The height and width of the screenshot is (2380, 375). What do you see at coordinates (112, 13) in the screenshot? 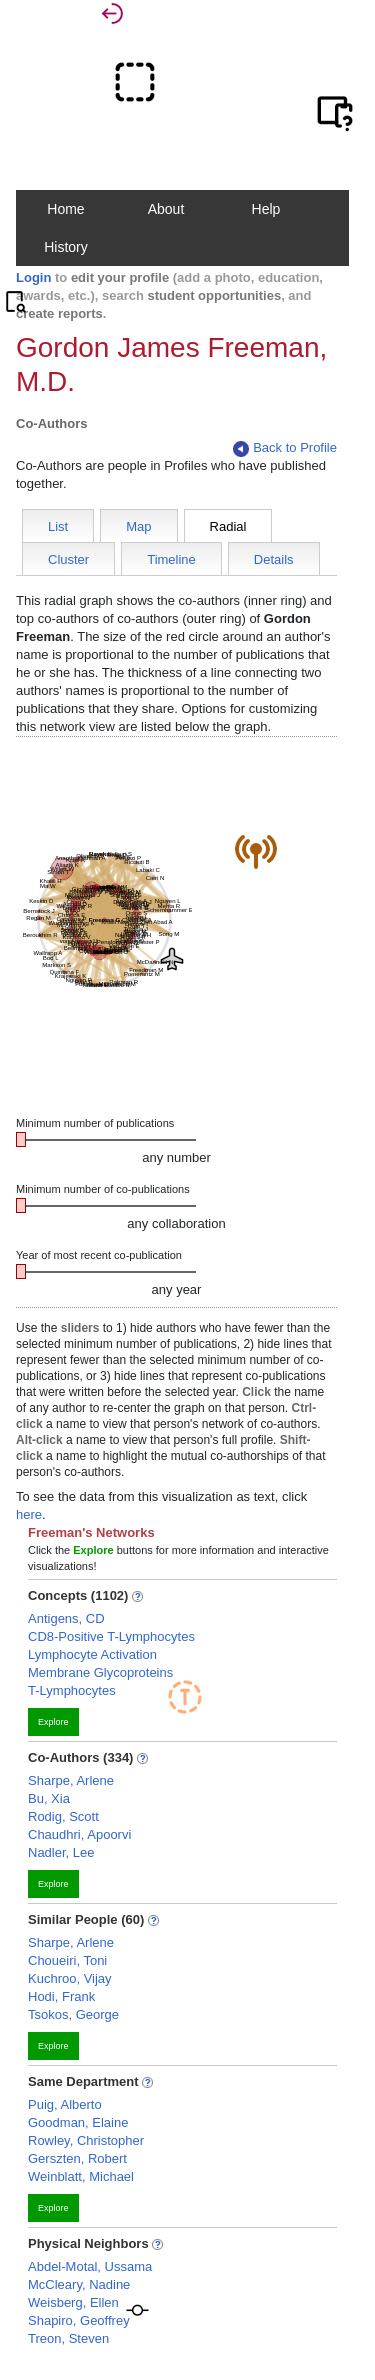
I see `exit or leave current screen` at bounding box center [112, 13].